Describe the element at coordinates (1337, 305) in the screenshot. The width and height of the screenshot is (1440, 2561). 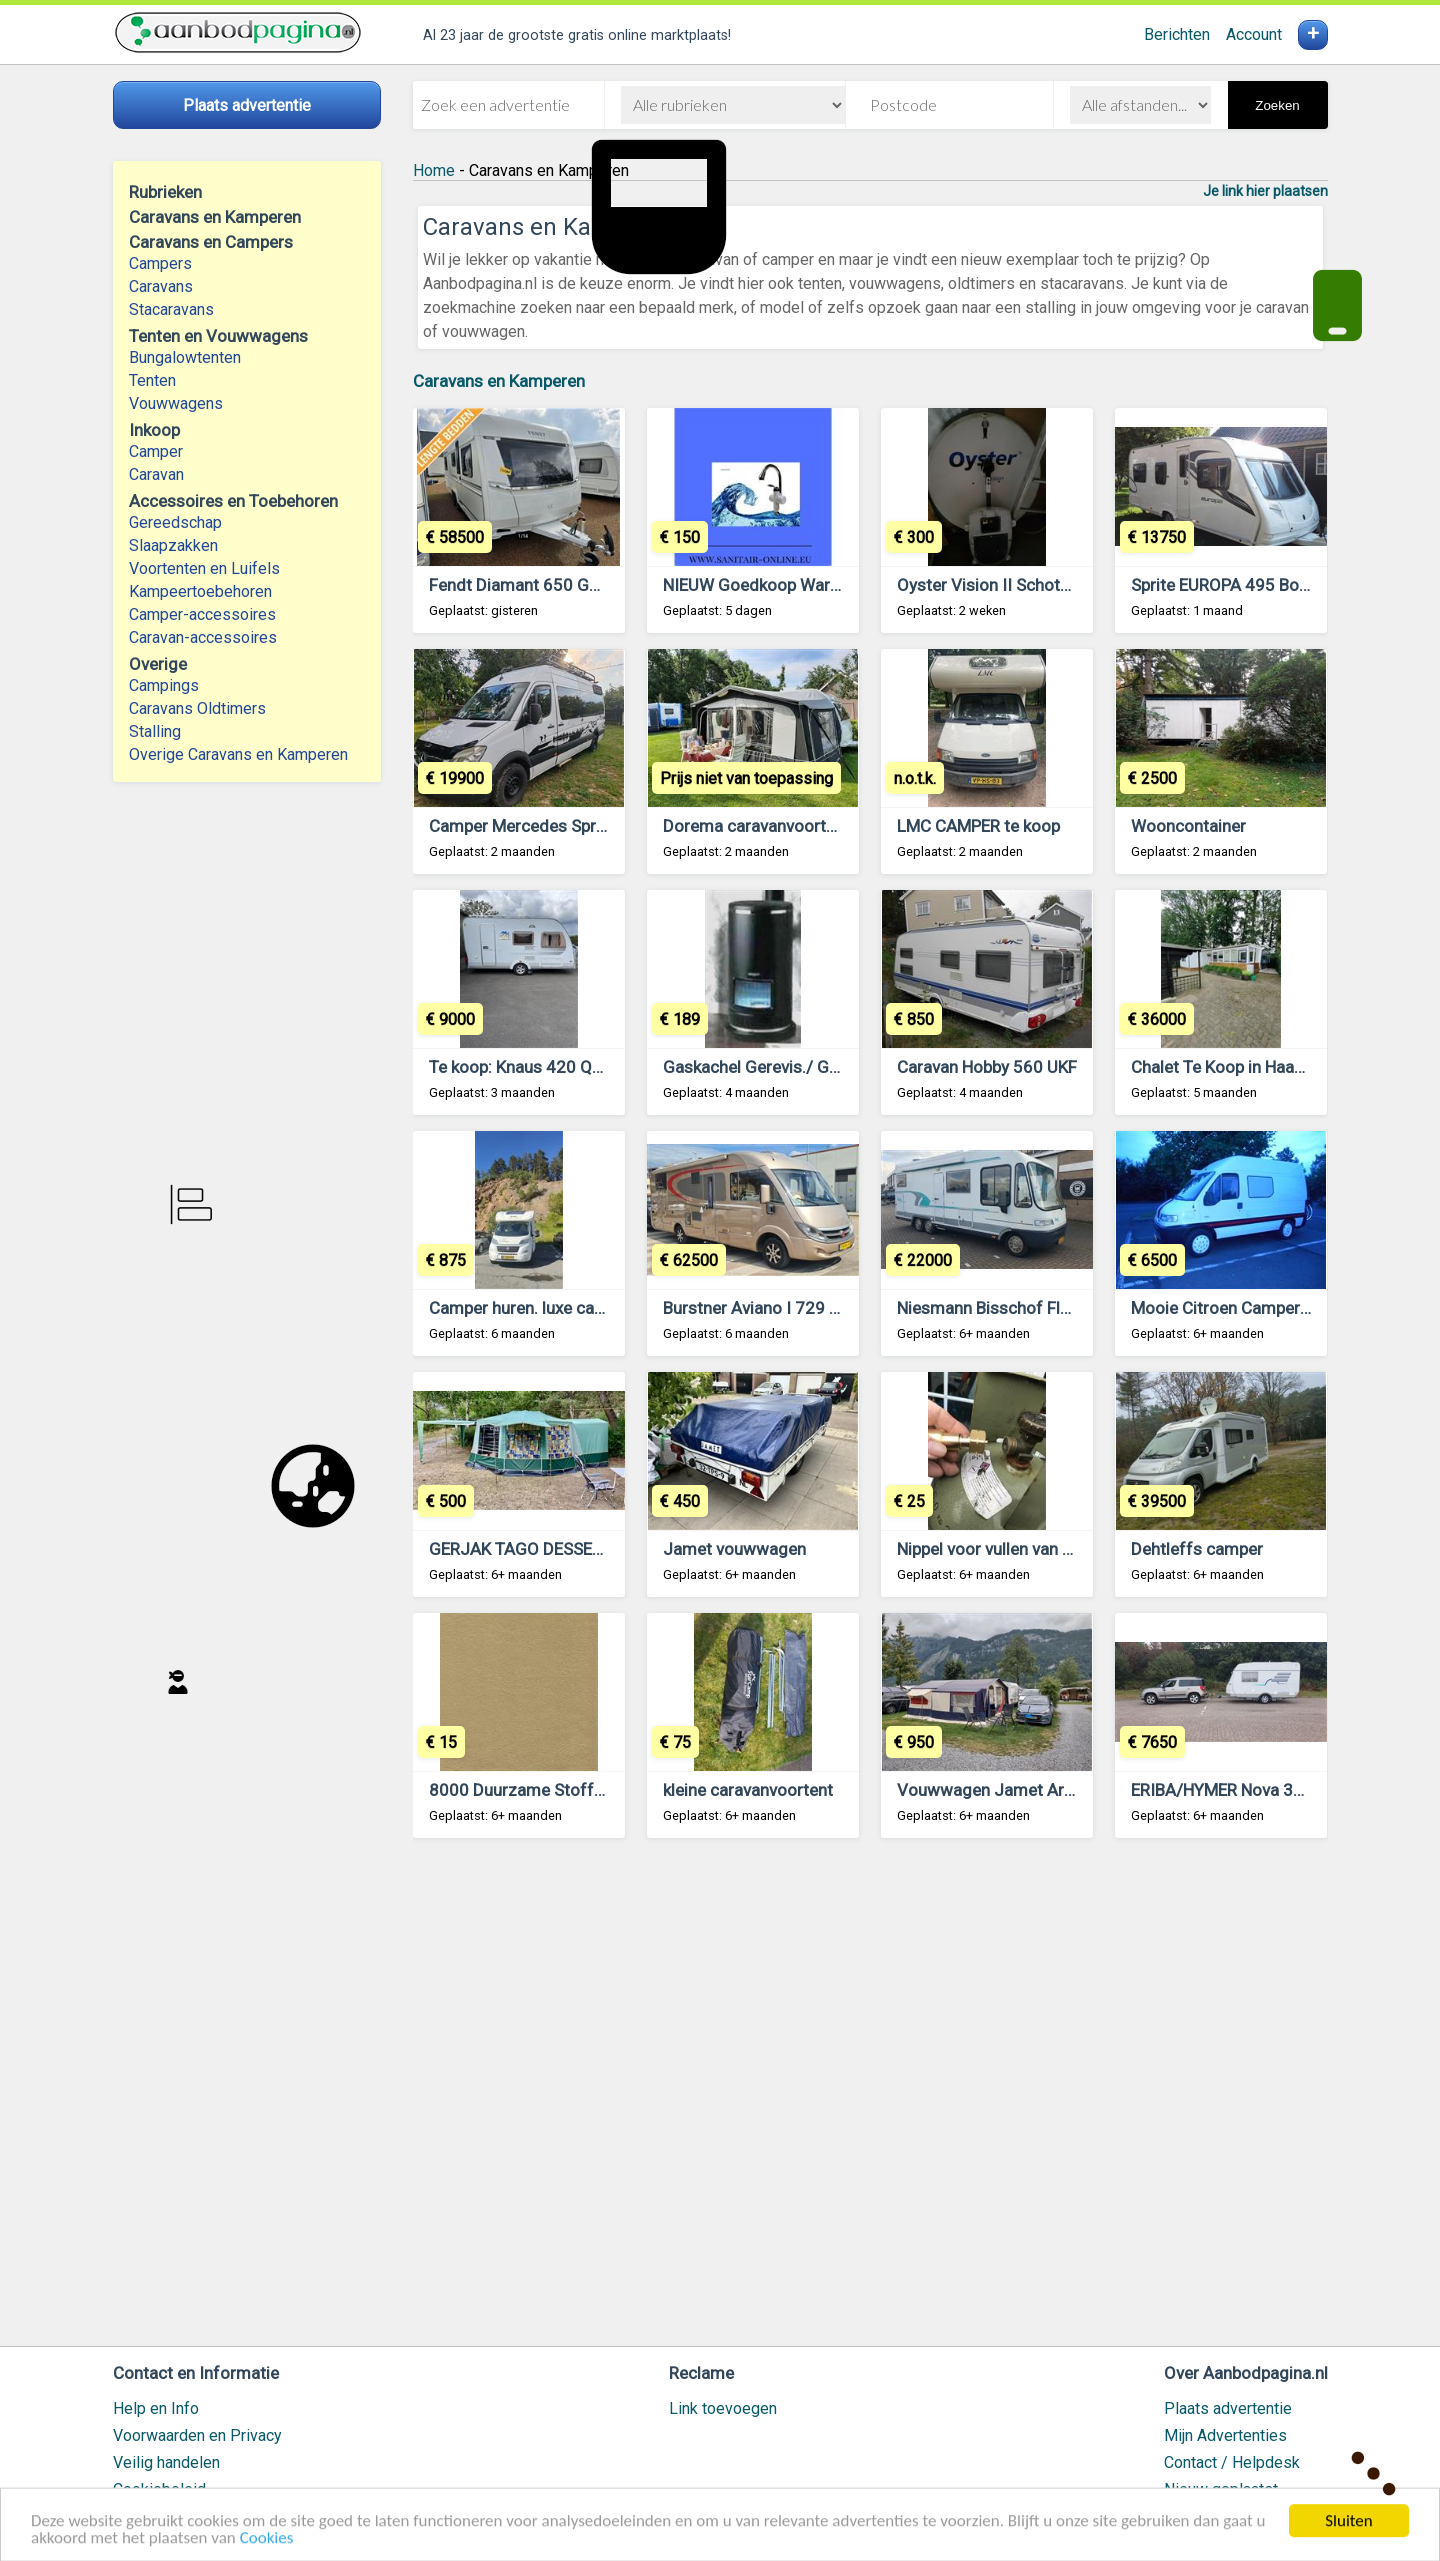
I see `indicates mobile device or smartphone` at that location.